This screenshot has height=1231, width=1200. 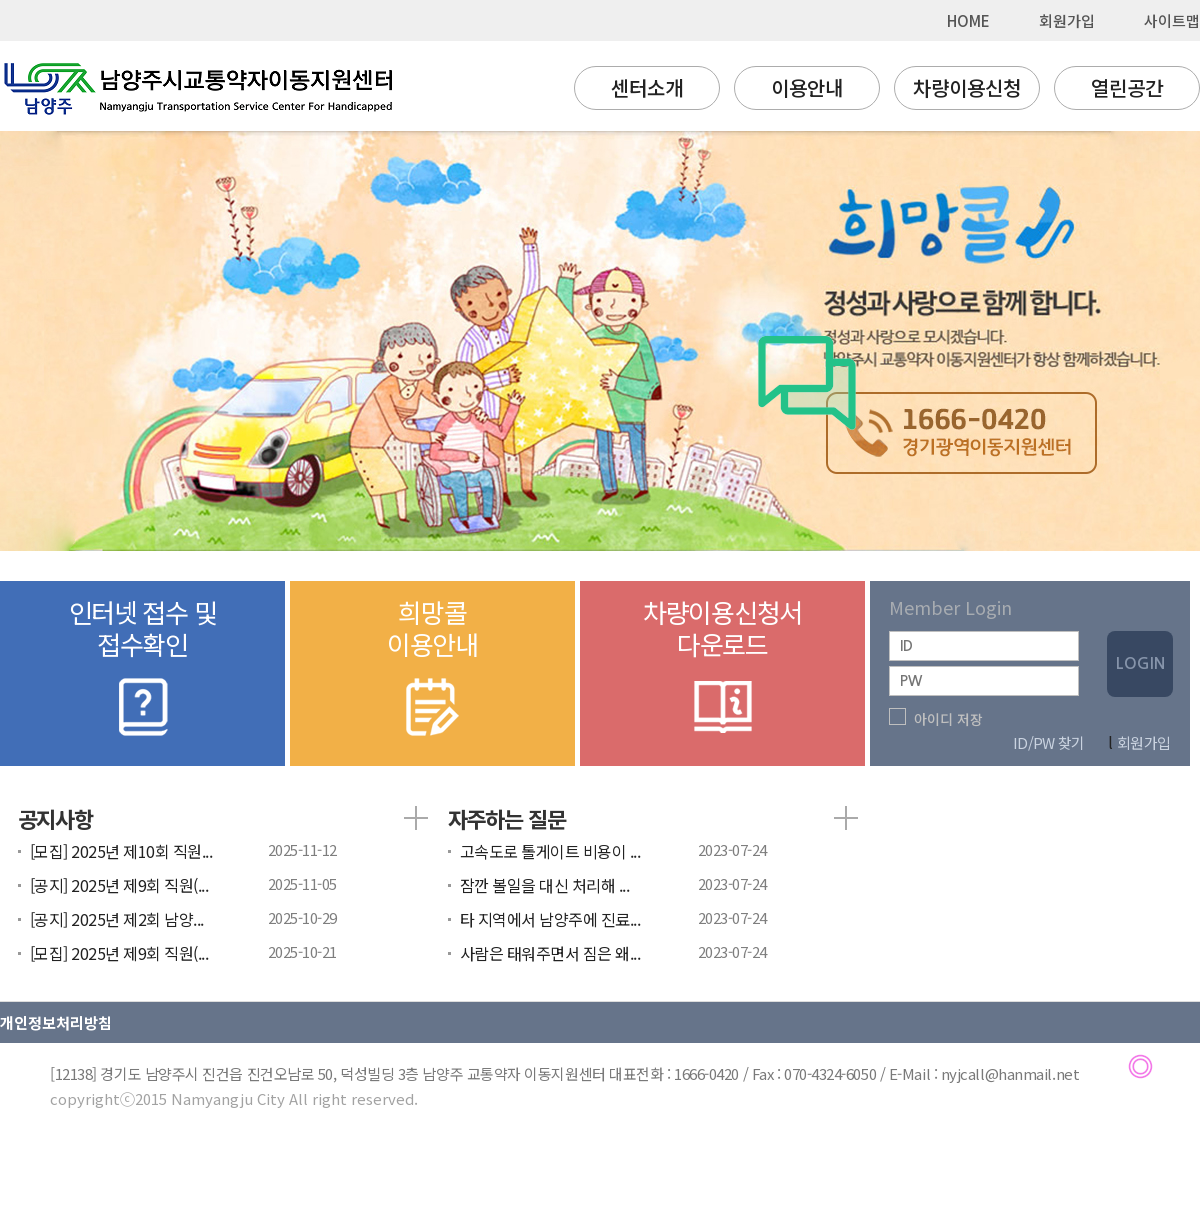 What do you see at coordinates (807, 381) in the screenshot?
I see `open your messages or conversations` at bounding box center [807, 381].